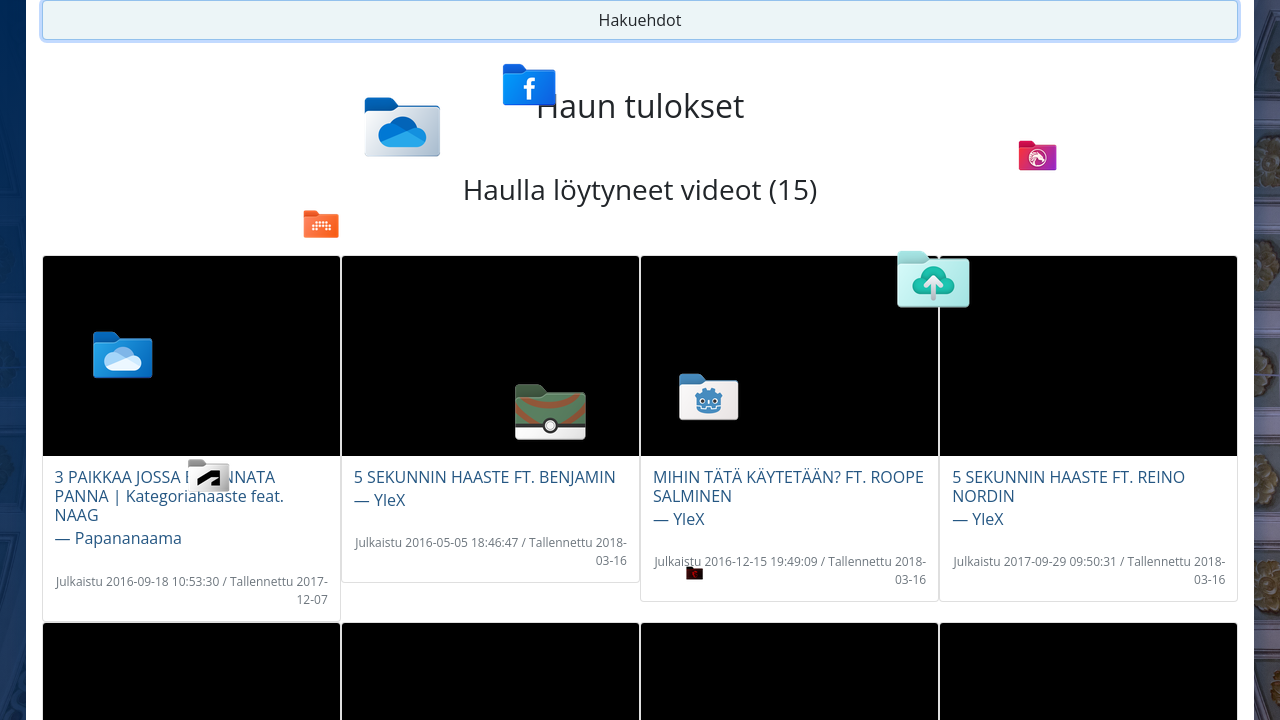  What do you see at coordinates (933, 281) in the screenshot?
I see `access windows update download folder` at bounding box center [933, 281].